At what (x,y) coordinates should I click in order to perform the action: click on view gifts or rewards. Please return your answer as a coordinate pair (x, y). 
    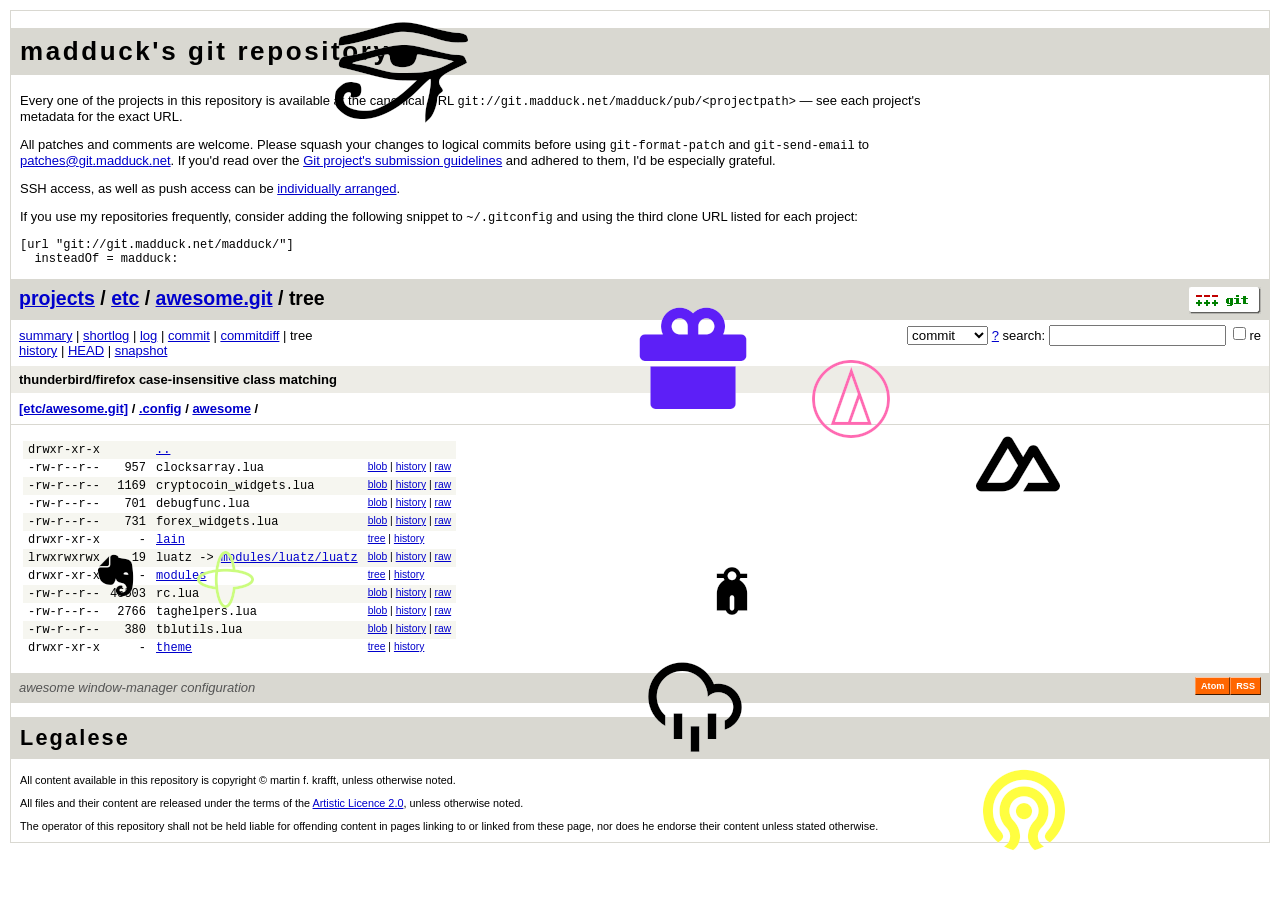
    Looking at the image, I should click on (693, 361).